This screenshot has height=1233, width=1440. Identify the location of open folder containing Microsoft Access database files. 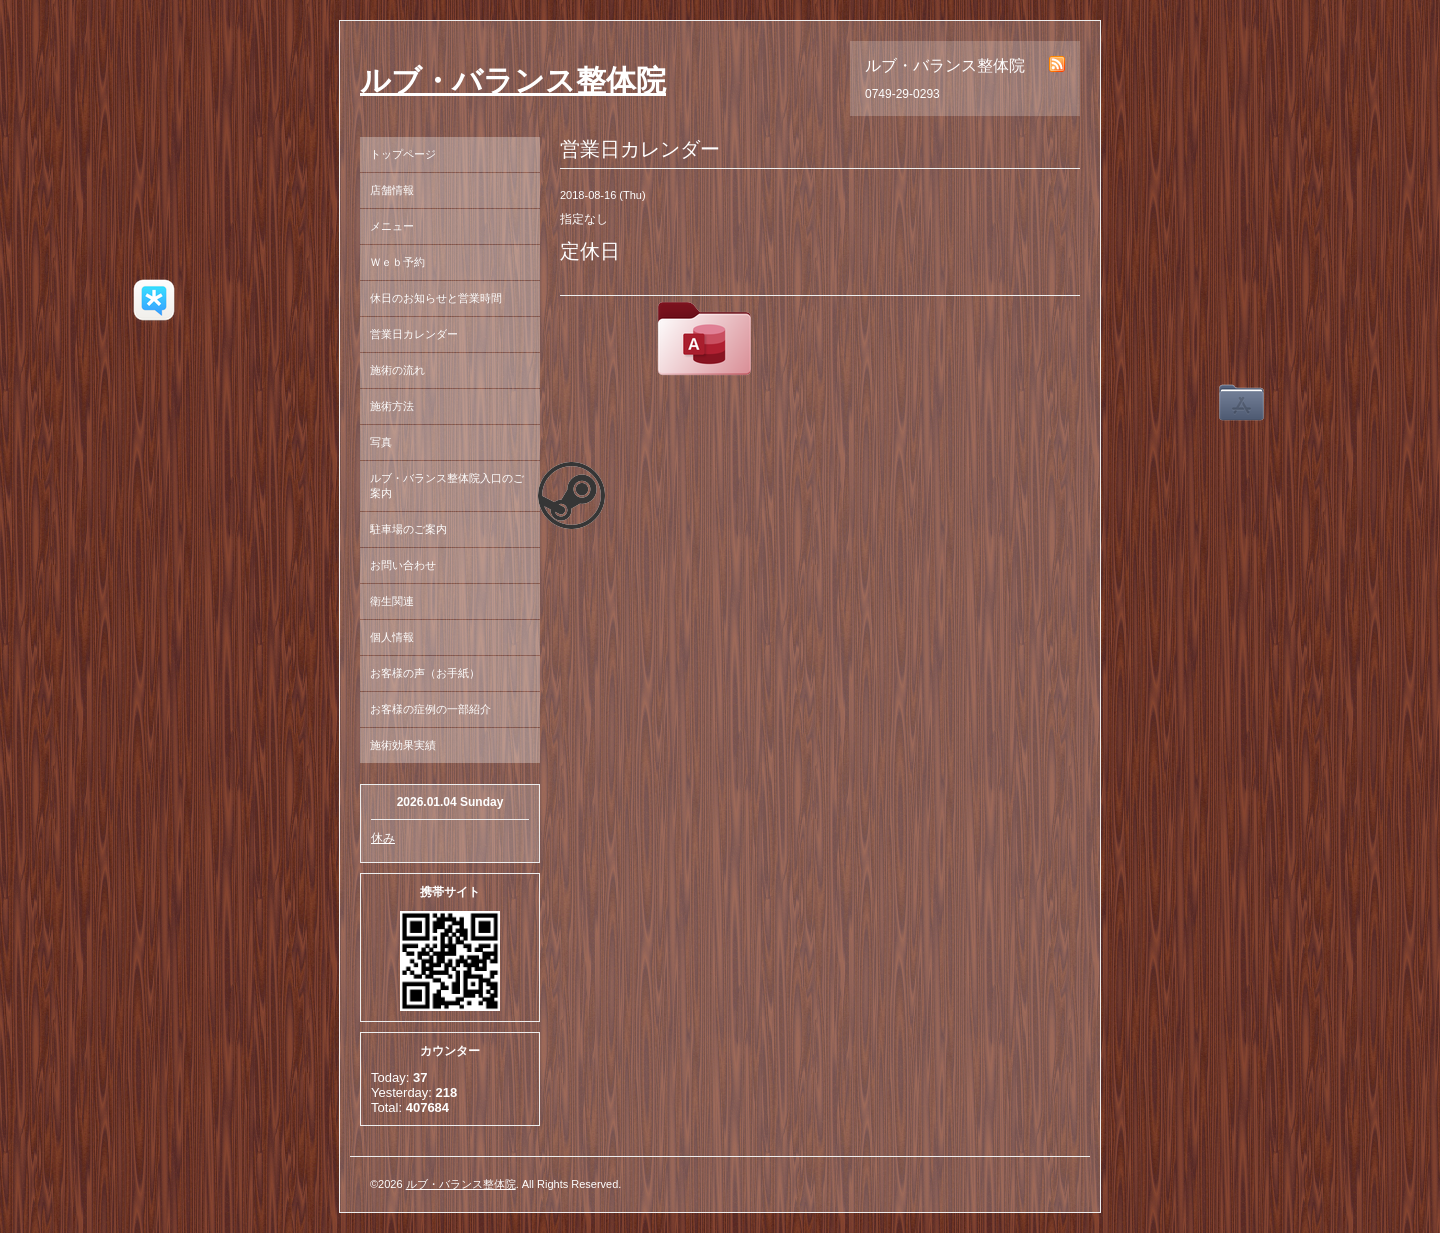
(704, 341).